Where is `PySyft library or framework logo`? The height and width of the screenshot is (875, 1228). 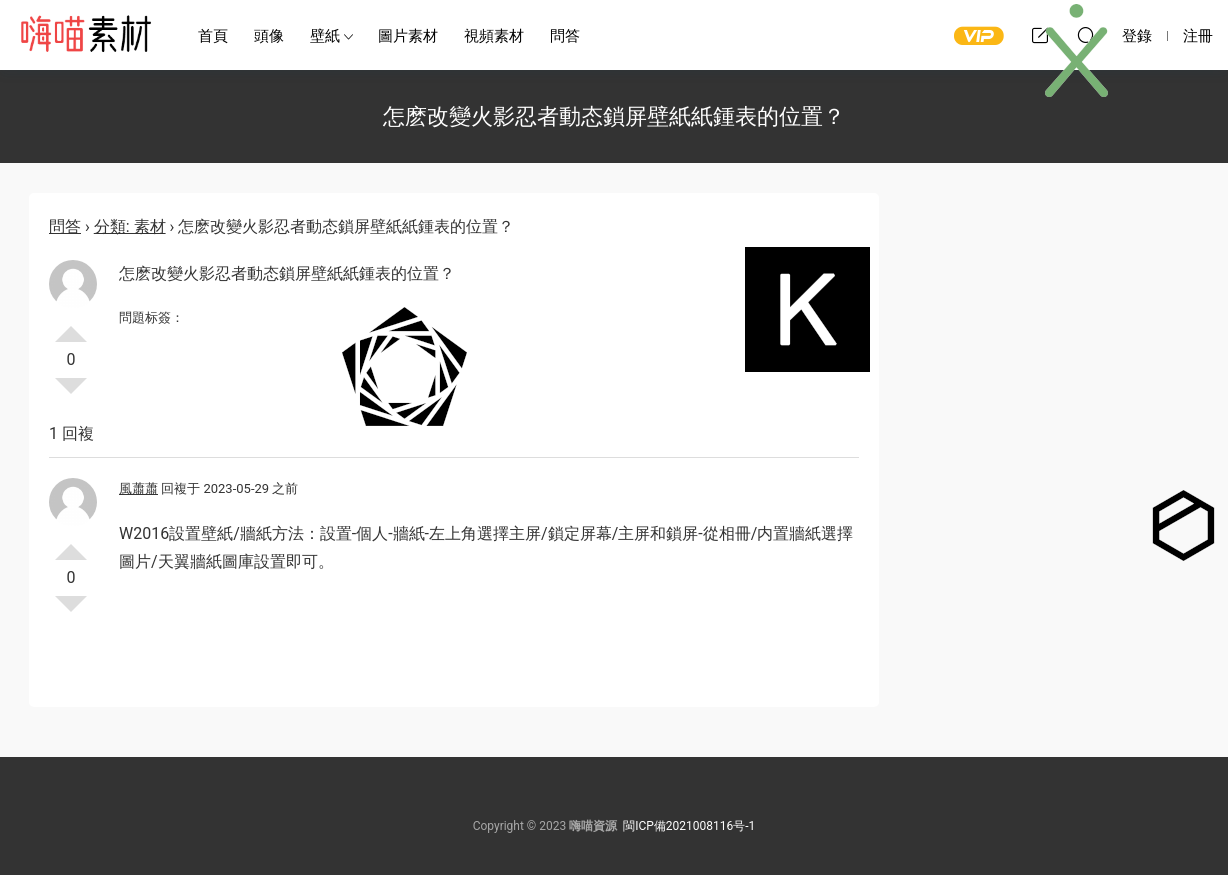 PySyft library or framework logo is located at coordinates (404, 366).